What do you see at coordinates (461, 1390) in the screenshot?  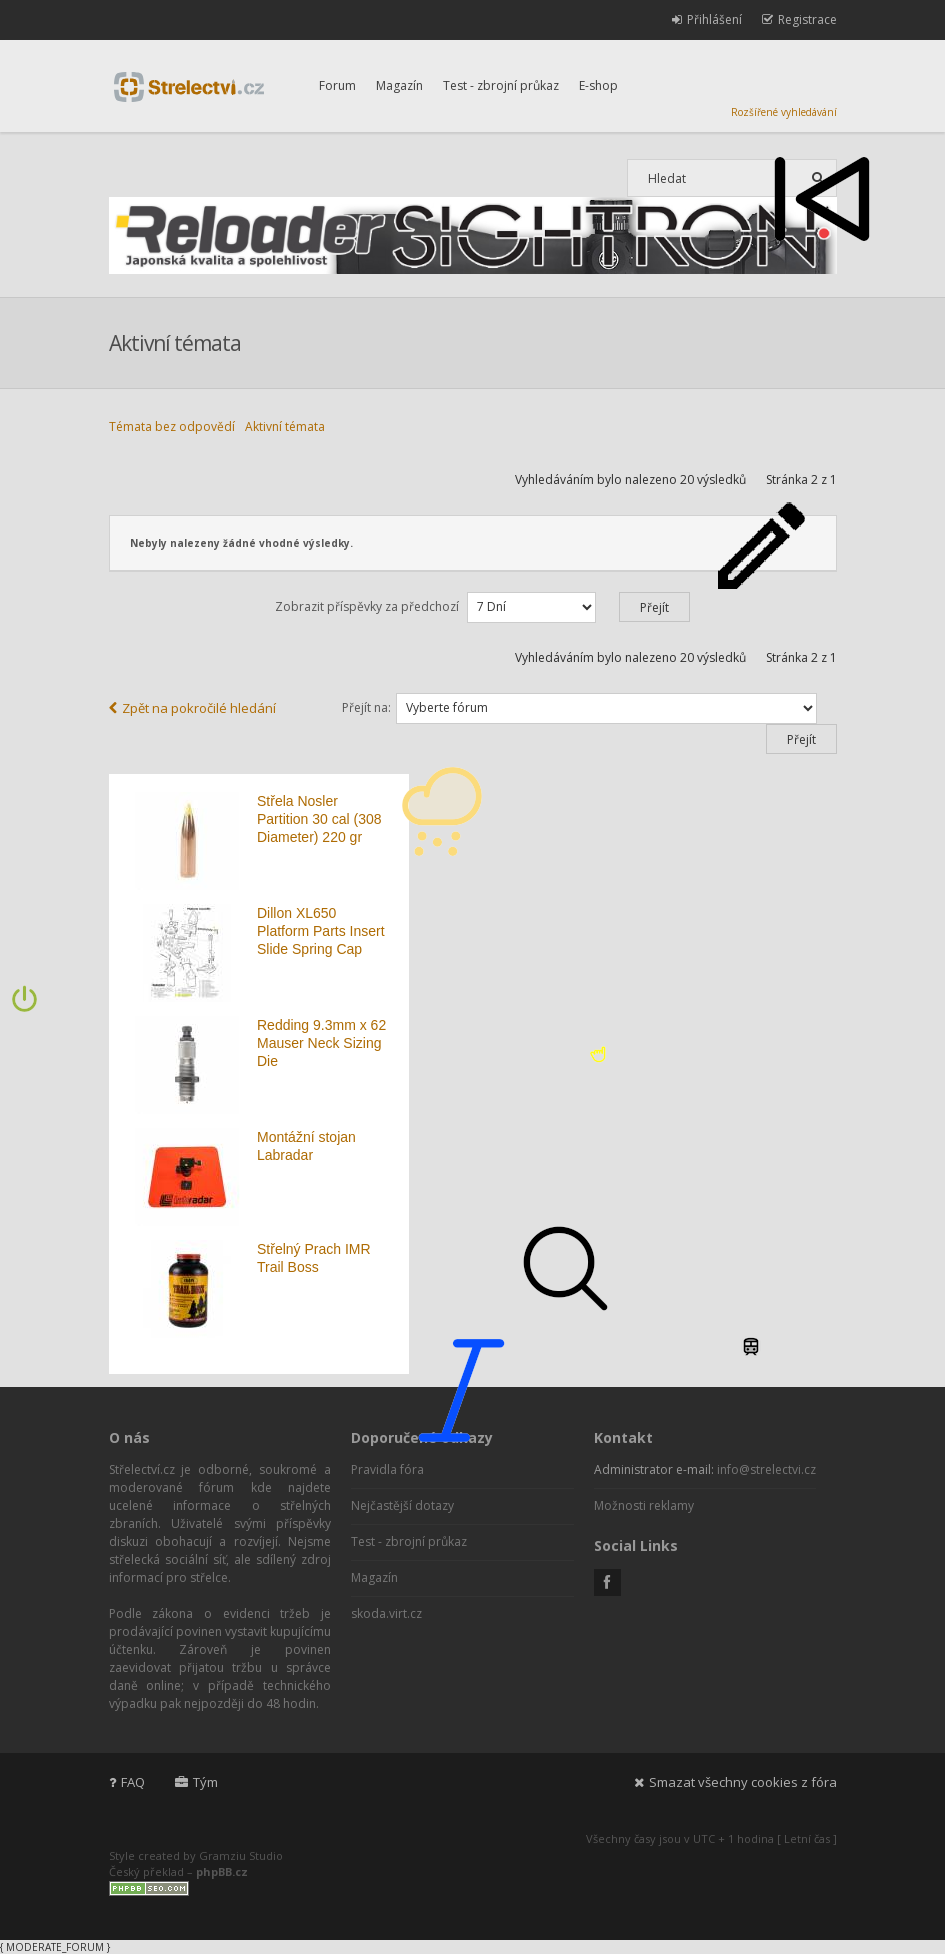 I see `apply italic formatting to selected text` at bounding box center [461, 1390].